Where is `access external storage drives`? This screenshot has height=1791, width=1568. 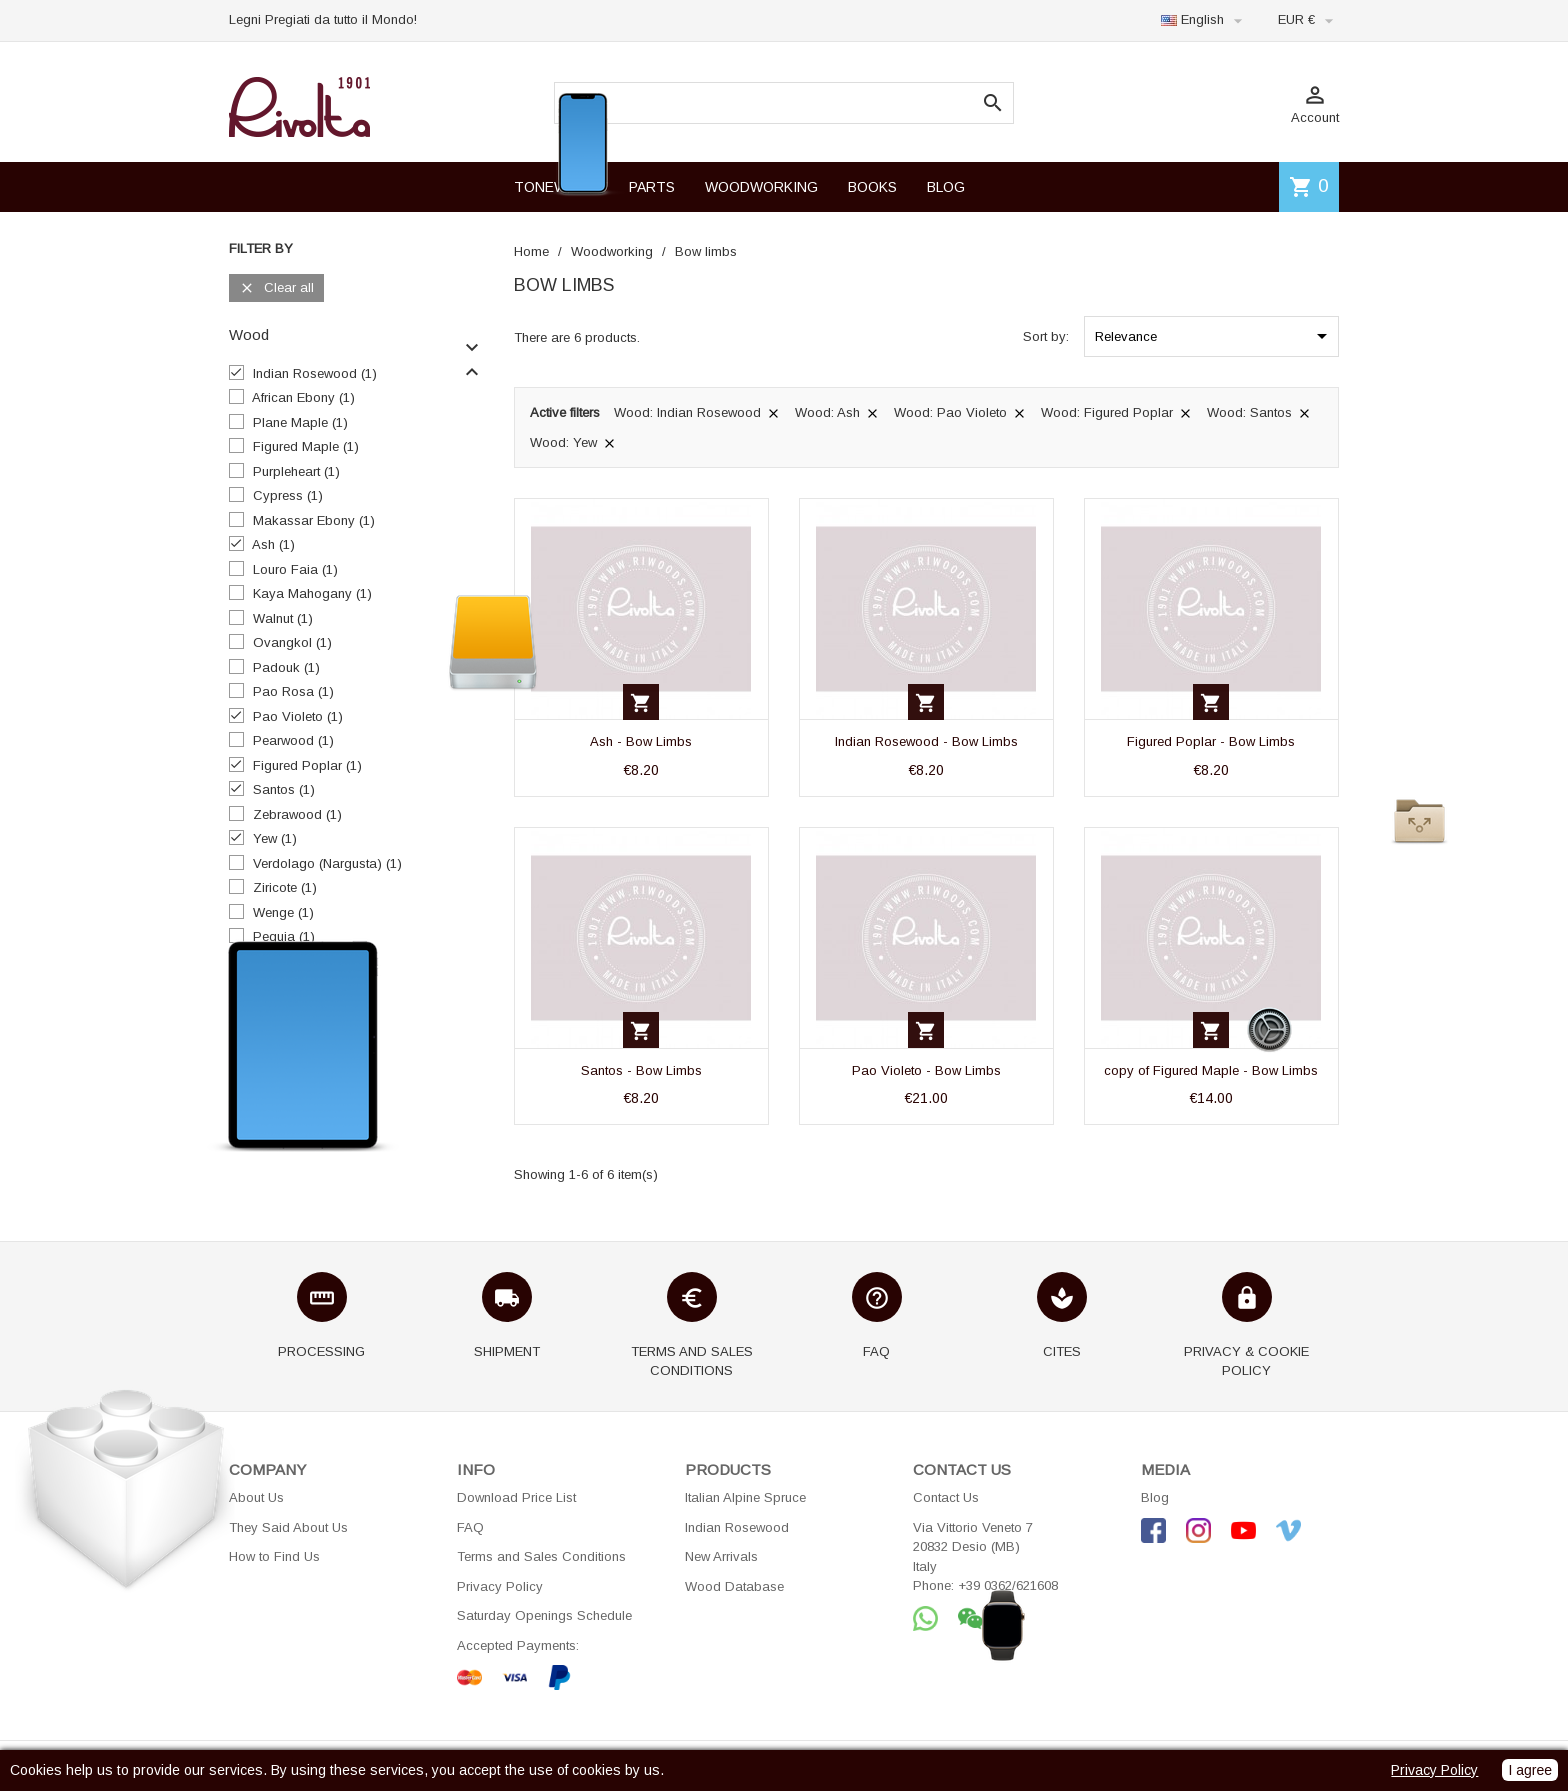
access external storage drives is located at coordinates (493, 644).